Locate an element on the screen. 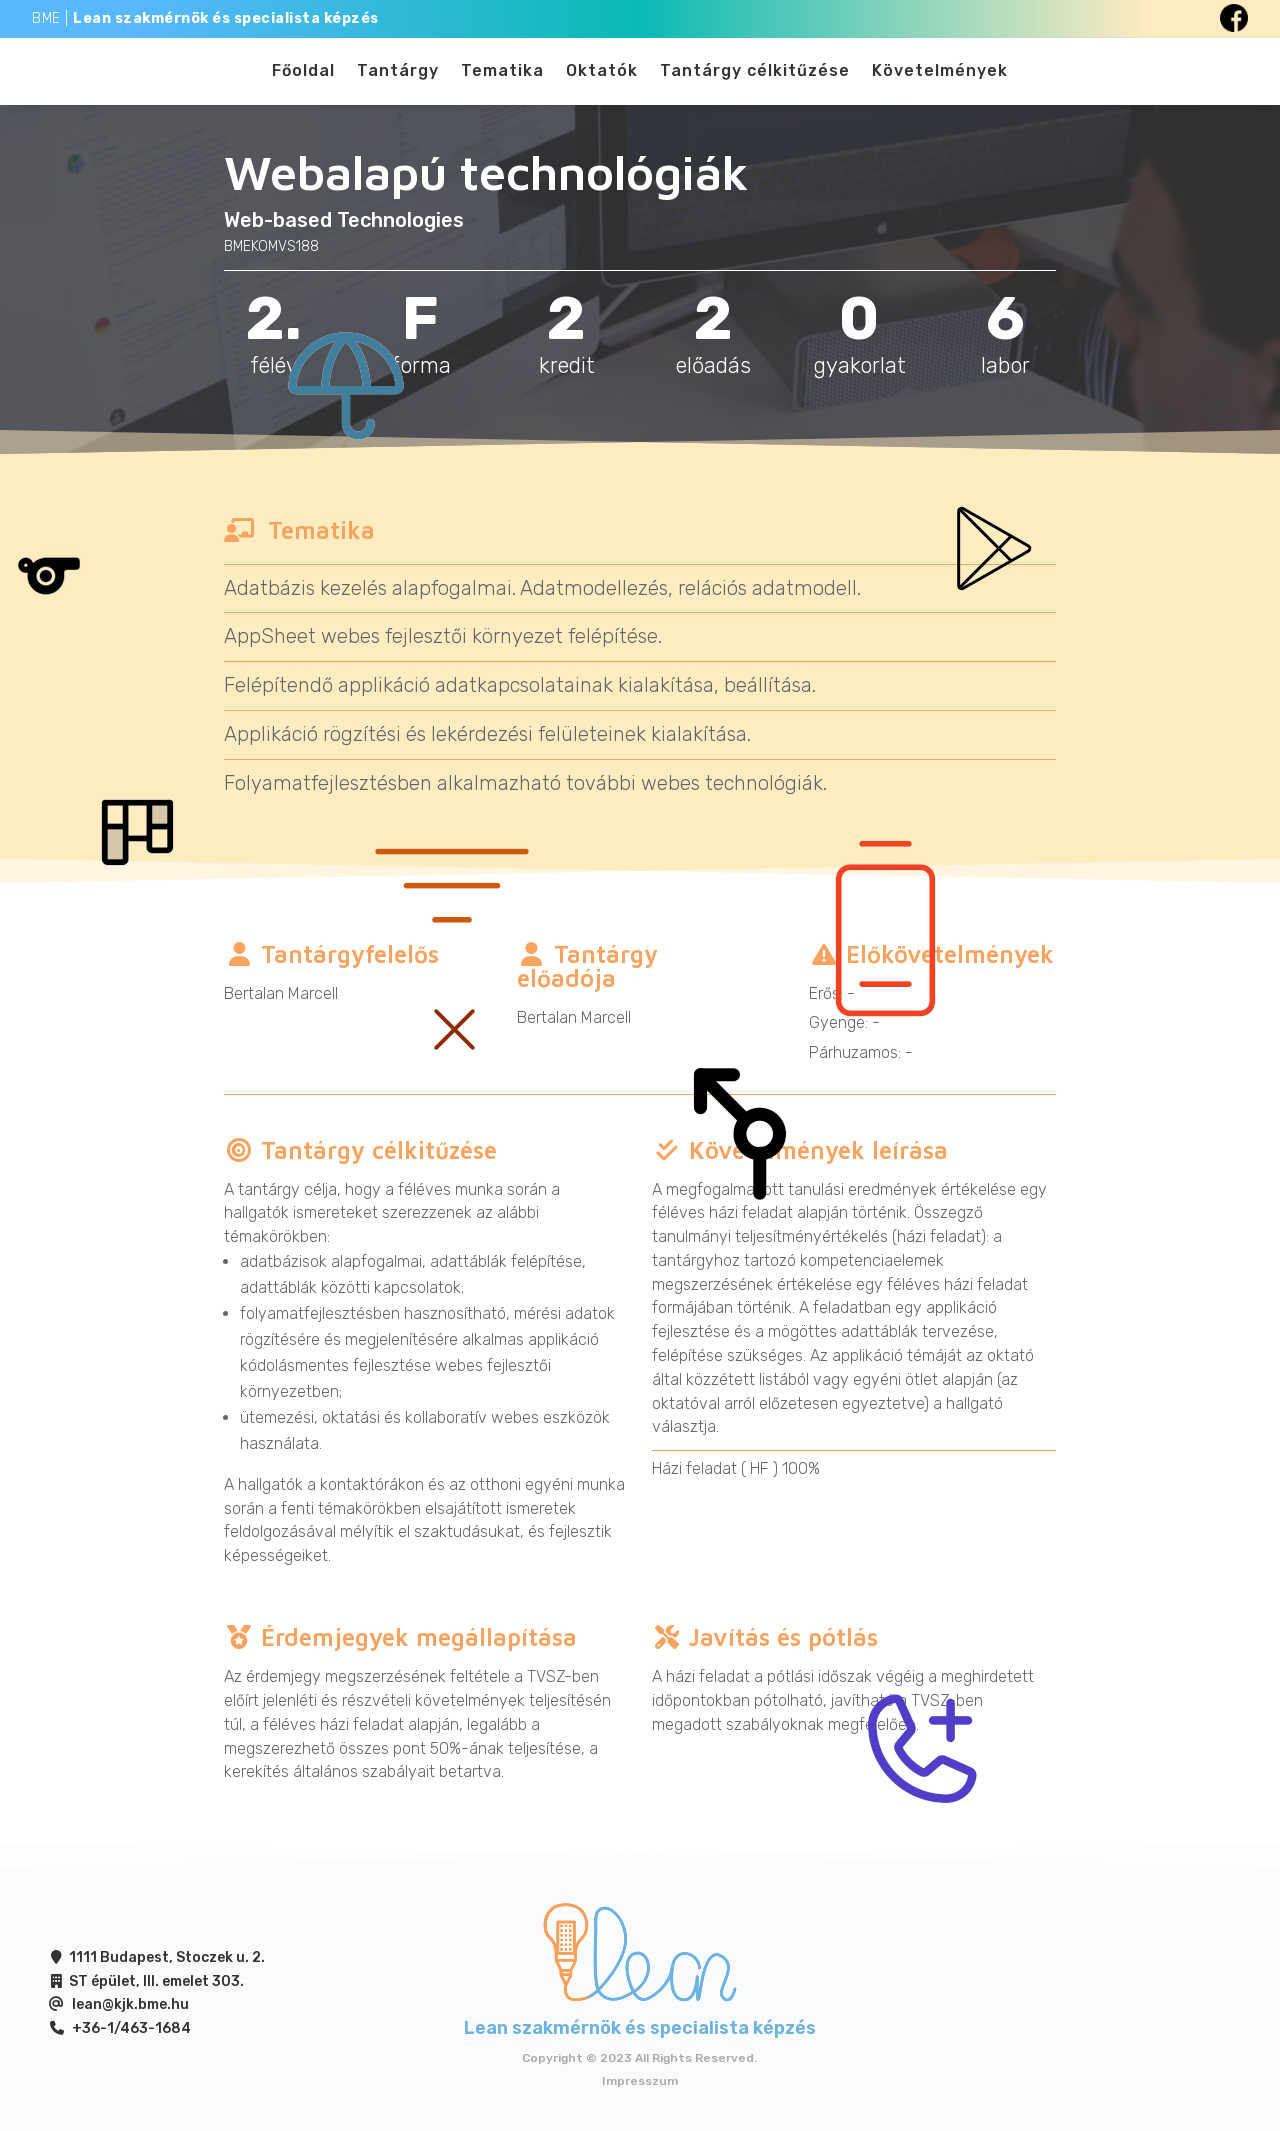 The width and height of the screenshot is (1280, 2131). take the last left exit at the roundabout is located at coordinates (740, 1134).